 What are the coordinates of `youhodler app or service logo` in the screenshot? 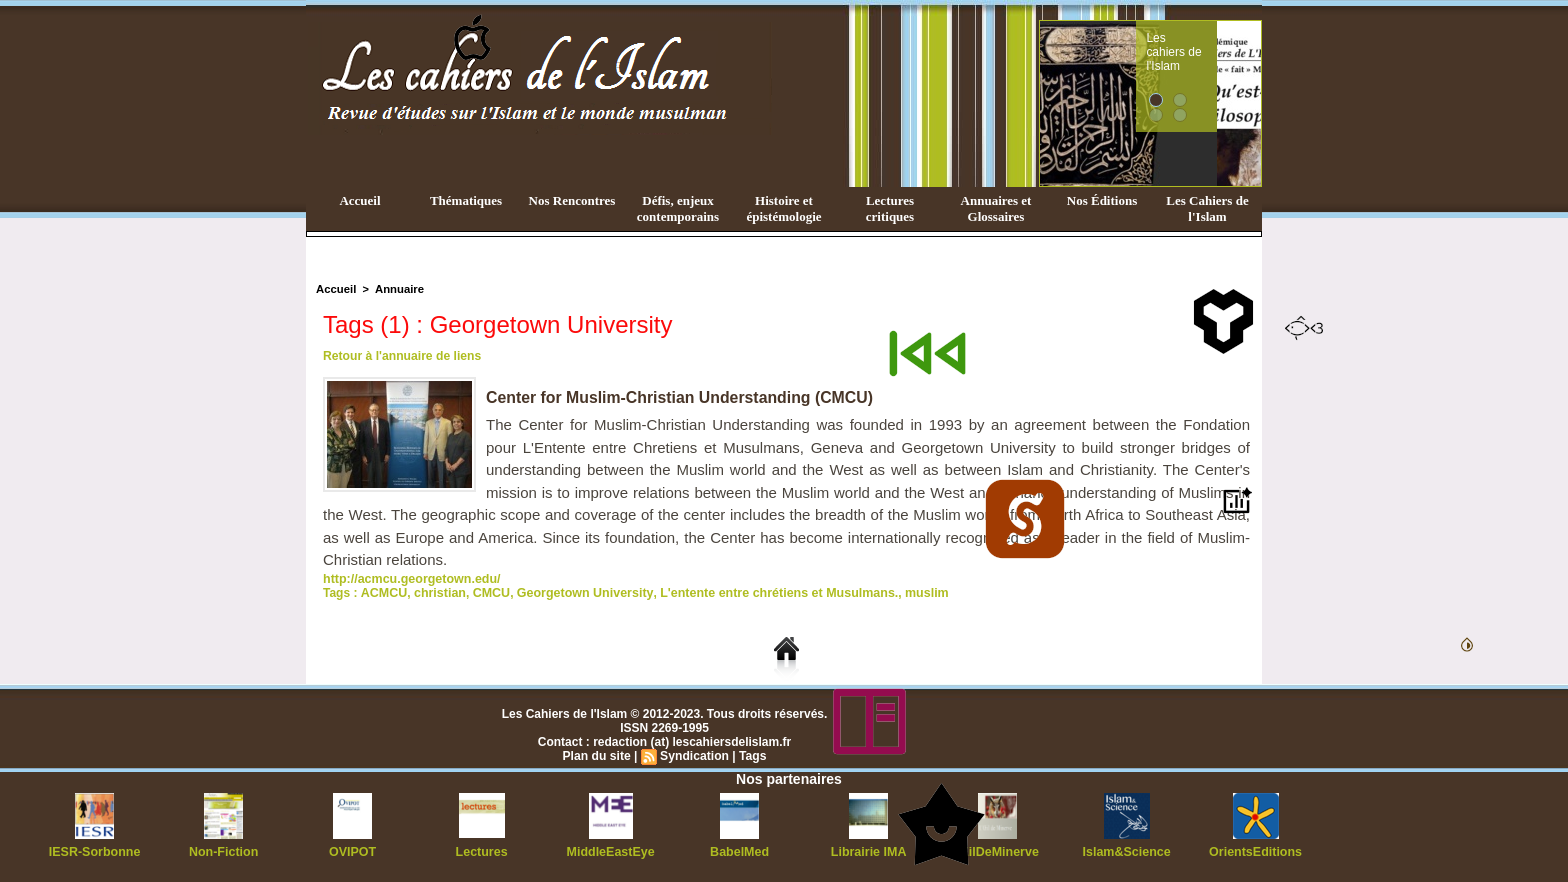 It's located at (1223, 321).